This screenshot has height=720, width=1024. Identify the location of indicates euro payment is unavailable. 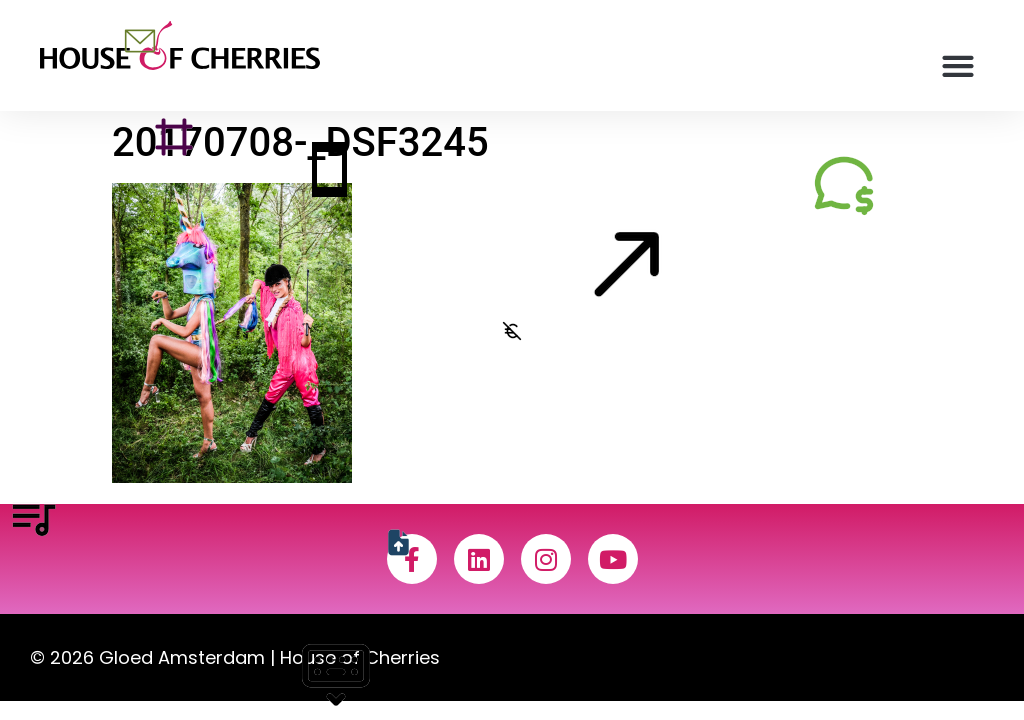
(512, 331).